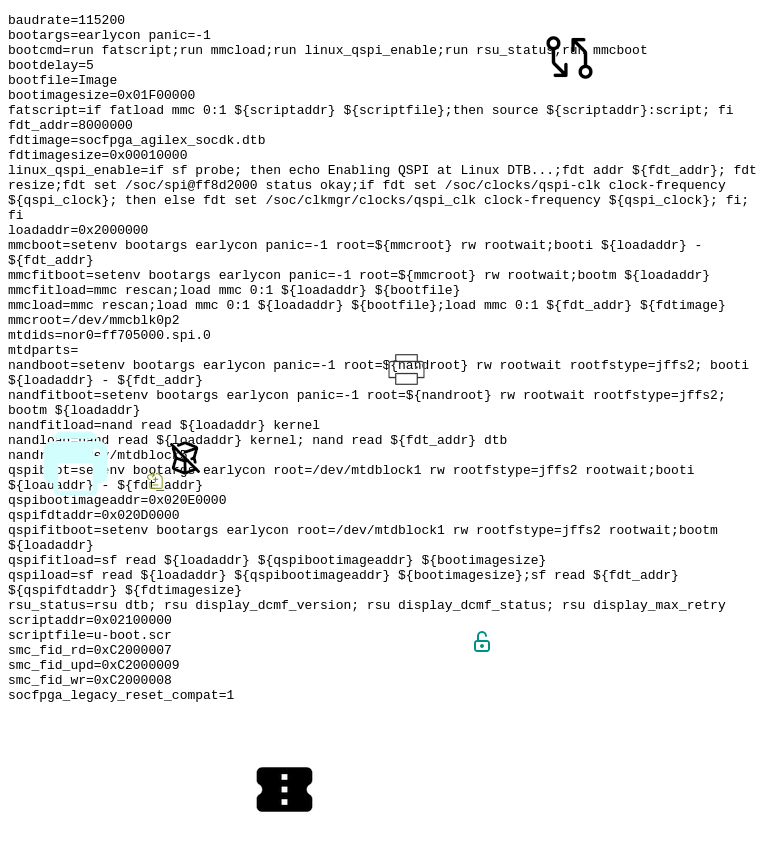 This screenshot has height=854, width=768. What do you see at coordinates (185, 458) in the screenshot?
I see `disable 3D object rendering` at bounding box center [185, 458].